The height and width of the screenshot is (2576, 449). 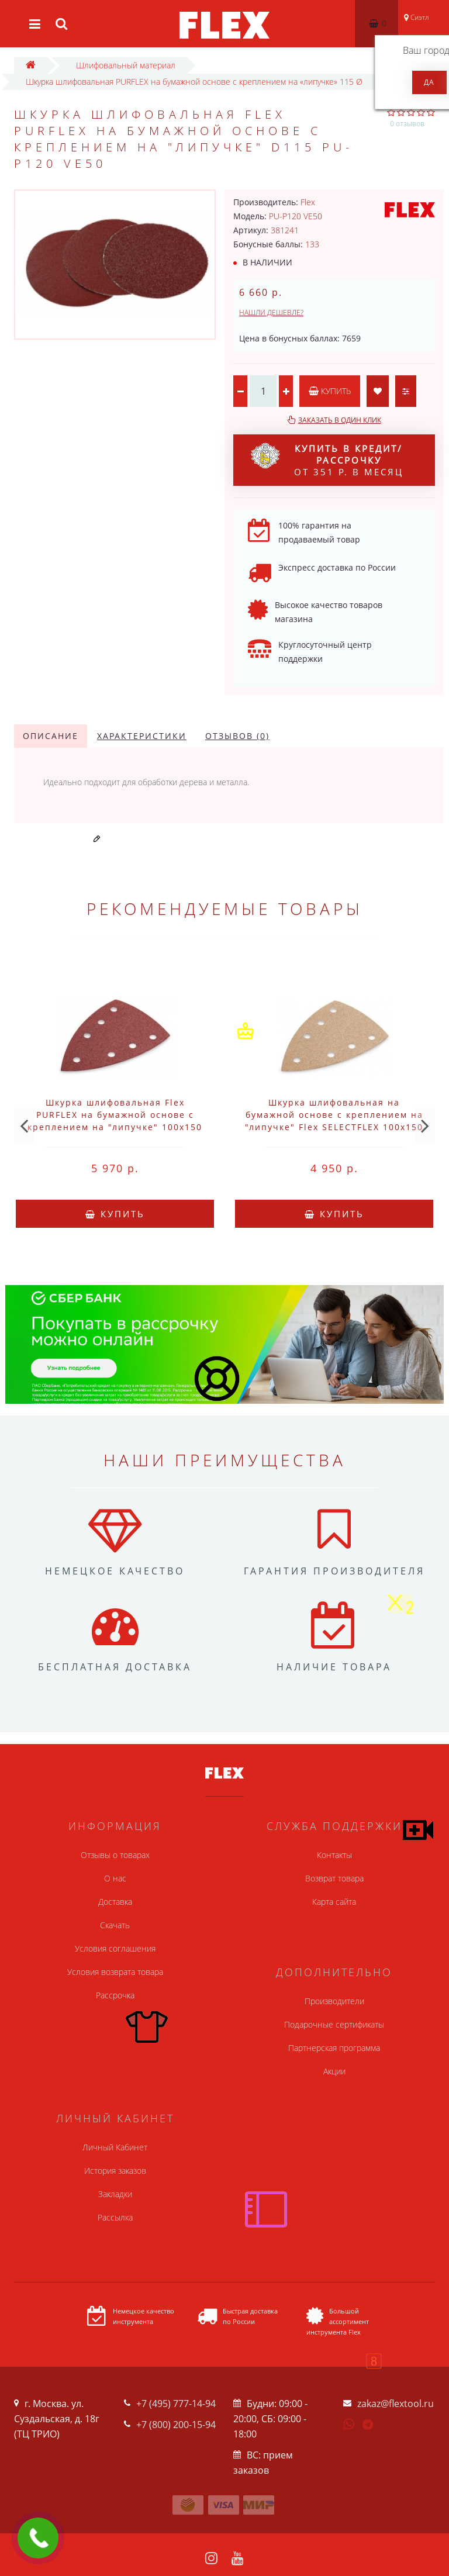 What do you see at coordinates (374, 2361) in the screenshot?
I see `select or navigate to item number eight` at bounding box center [374, 2361].